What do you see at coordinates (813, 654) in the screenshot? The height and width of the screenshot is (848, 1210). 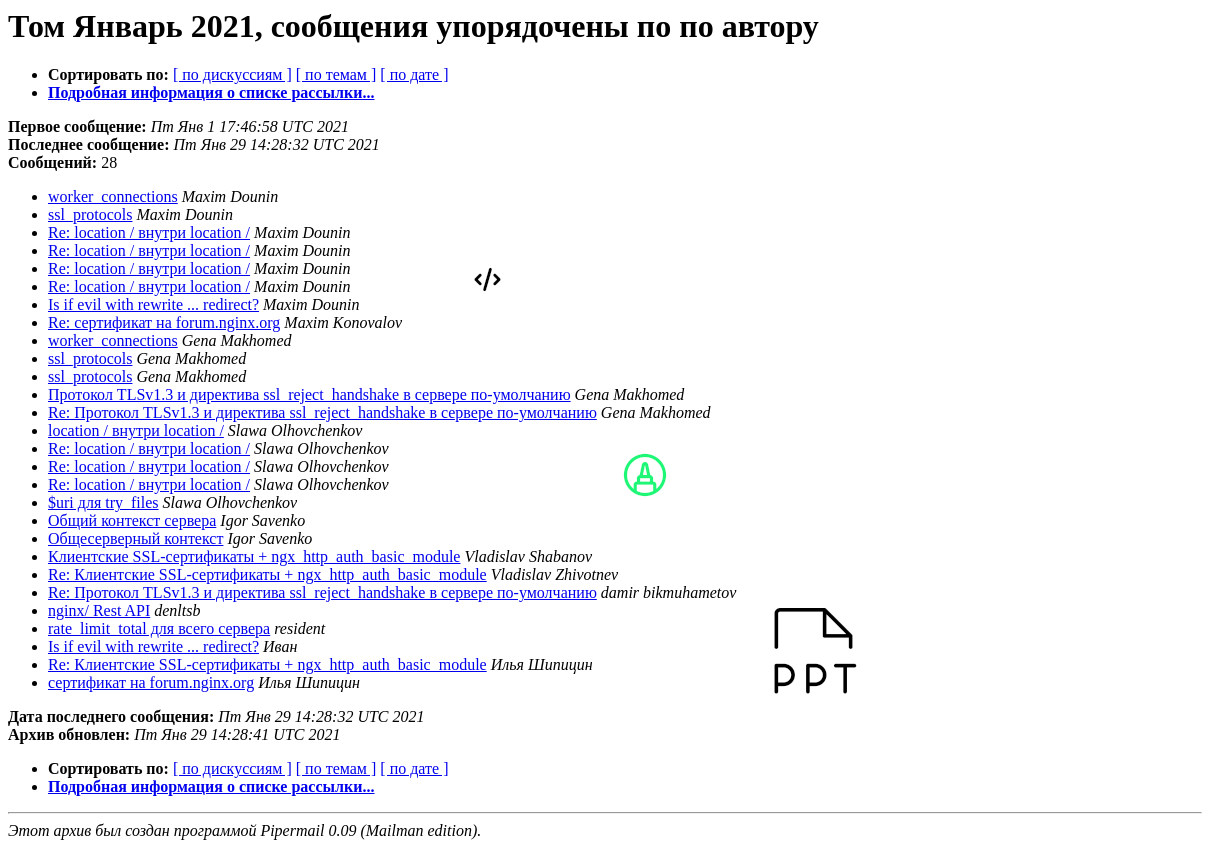 I see `open a PowerPoint presentation file` at bounding box center [813, 654].